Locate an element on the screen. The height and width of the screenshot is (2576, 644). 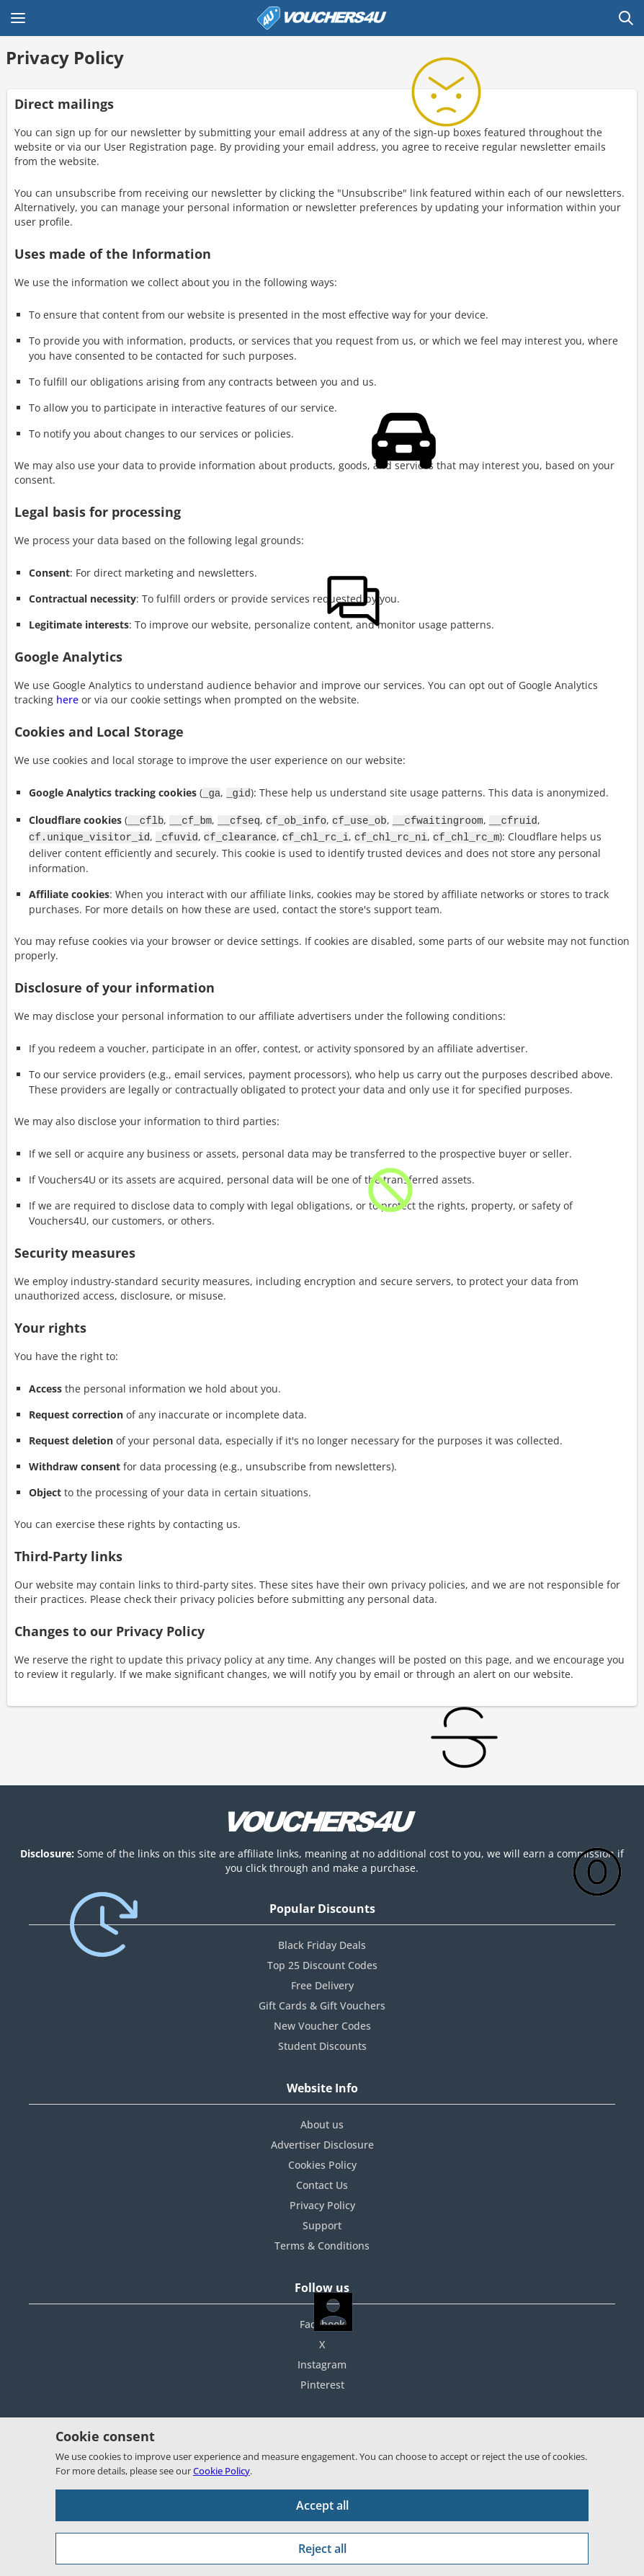
restore to a previous version is located at coordinates (102, 1924).